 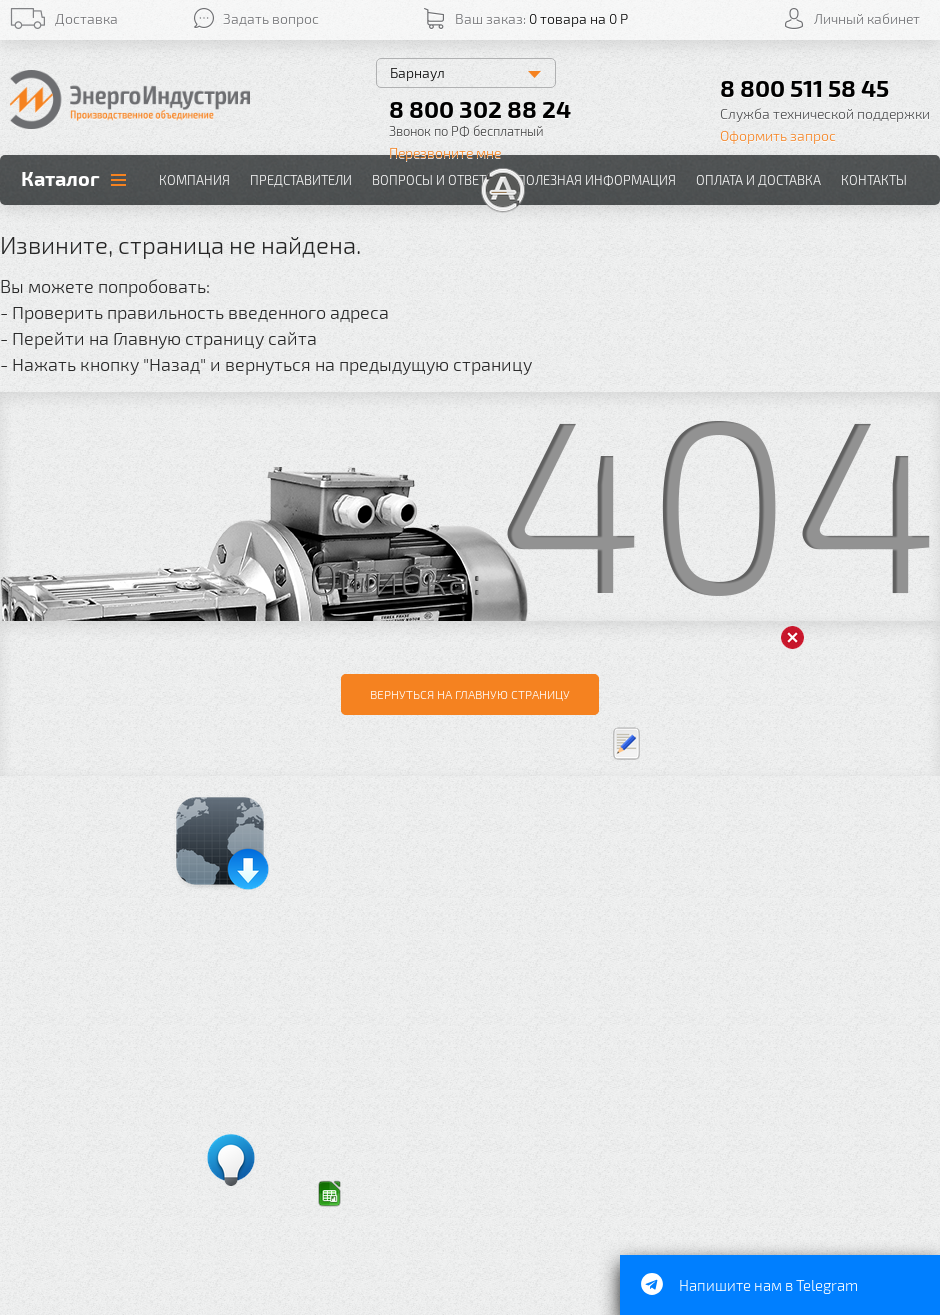 What do you see at coordinates (503, 190) in the screenshot?
I see `open the software update notifier app` at bounding box center [503, 190].